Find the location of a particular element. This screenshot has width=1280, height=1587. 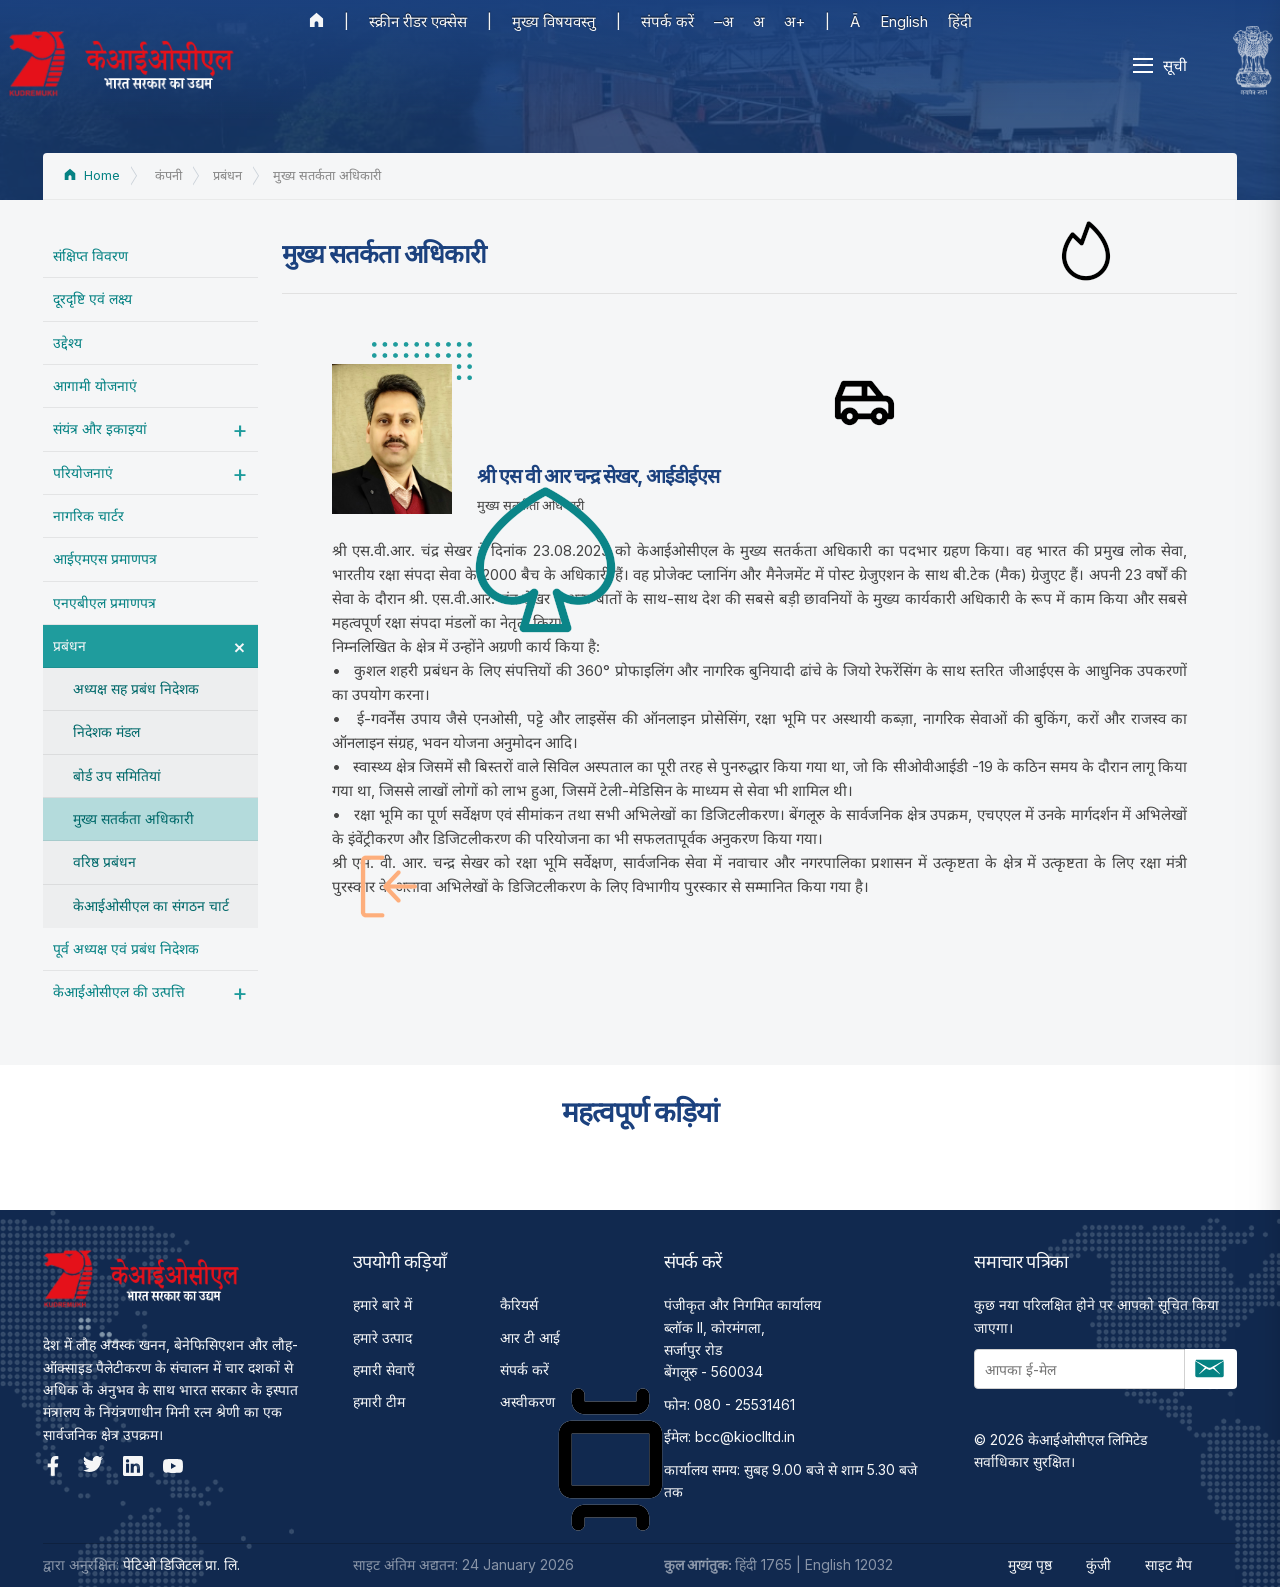

spade suit symbol for card games is located at coordinates (545, 562).